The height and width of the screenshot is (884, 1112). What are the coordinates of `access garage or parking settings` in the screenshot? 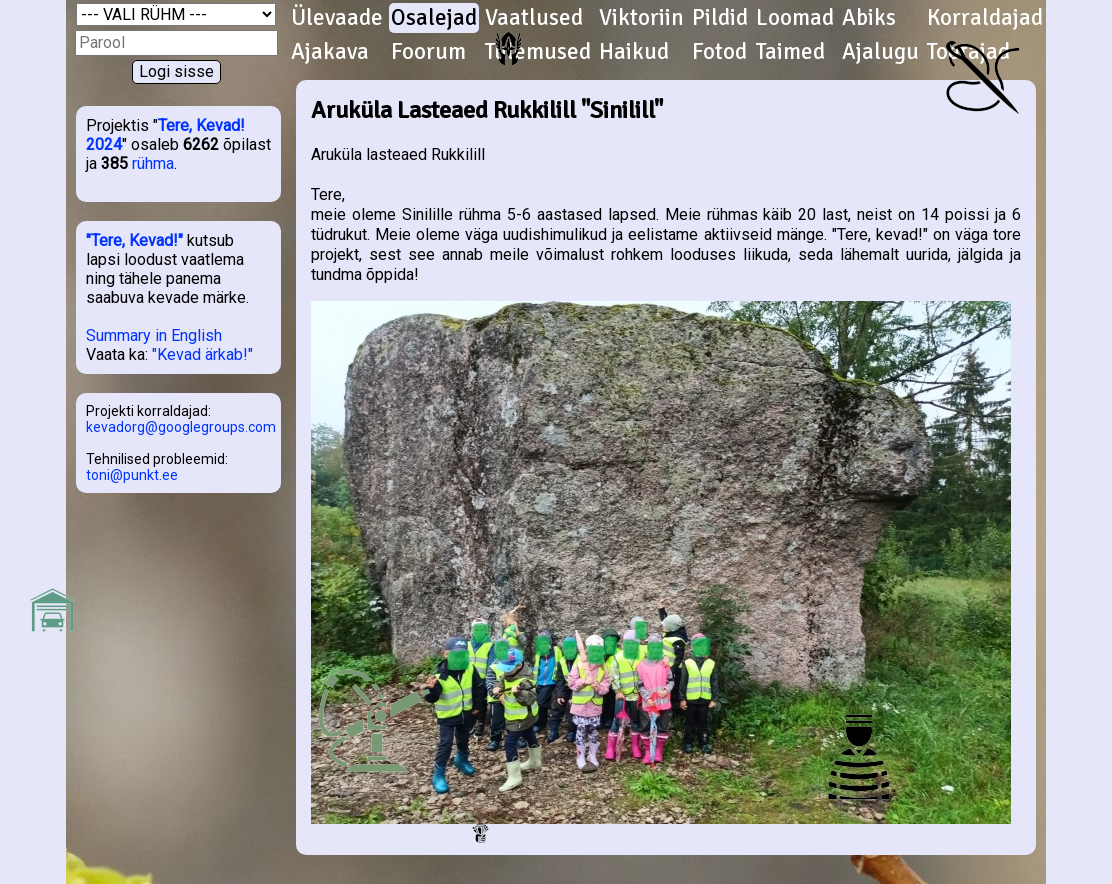 It's located at (52, 608).